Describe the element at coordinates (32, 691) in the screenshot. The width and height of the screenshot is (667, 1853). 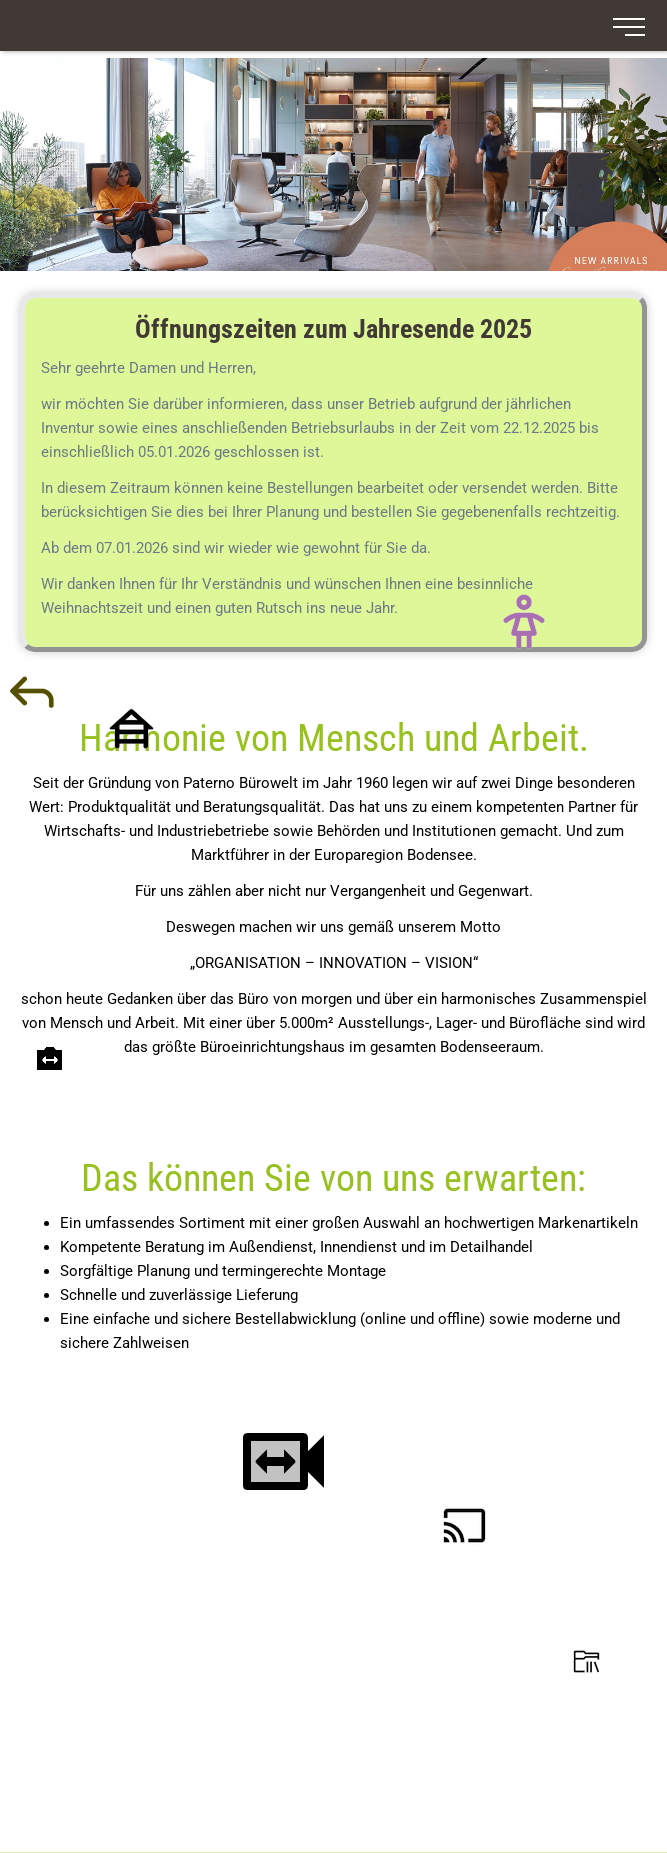
I see `reply to a message or email` at that location.